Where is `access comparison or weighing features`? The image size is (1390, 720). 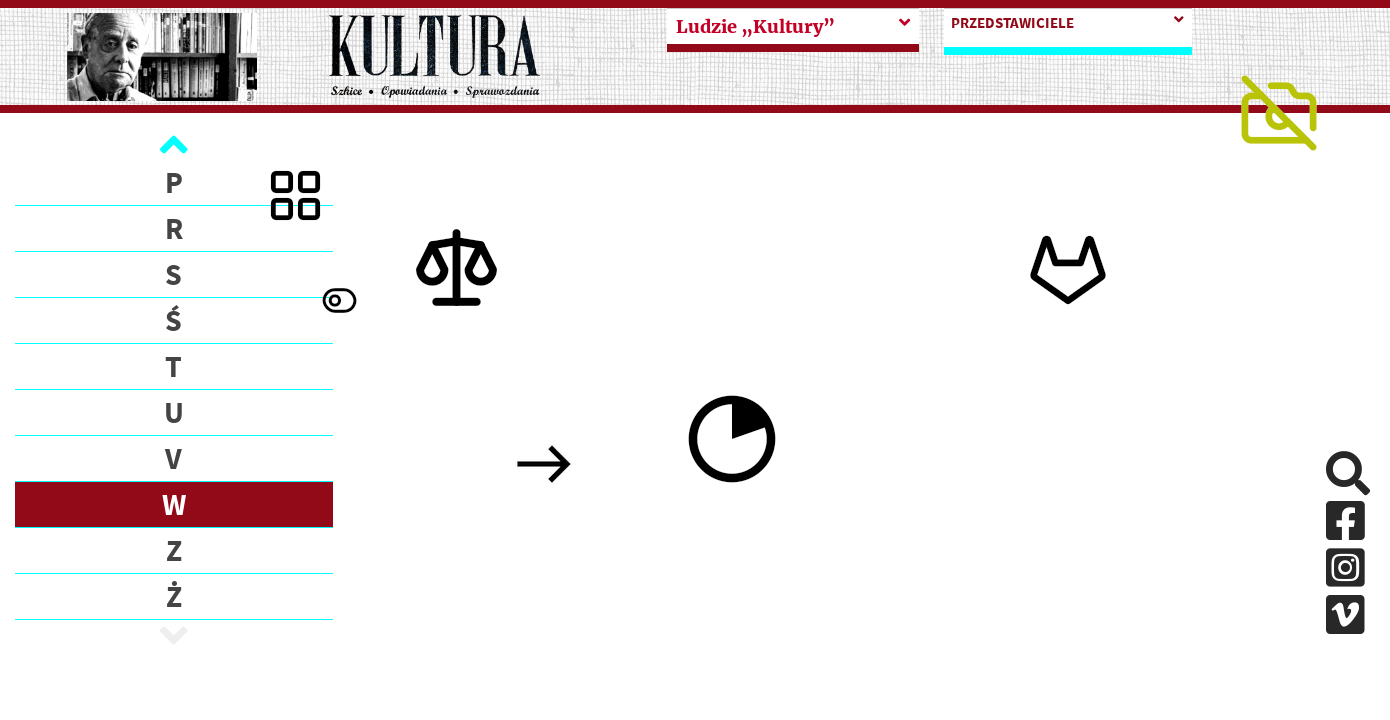
access comparison or weighing features is located at coordinates (456, 269).